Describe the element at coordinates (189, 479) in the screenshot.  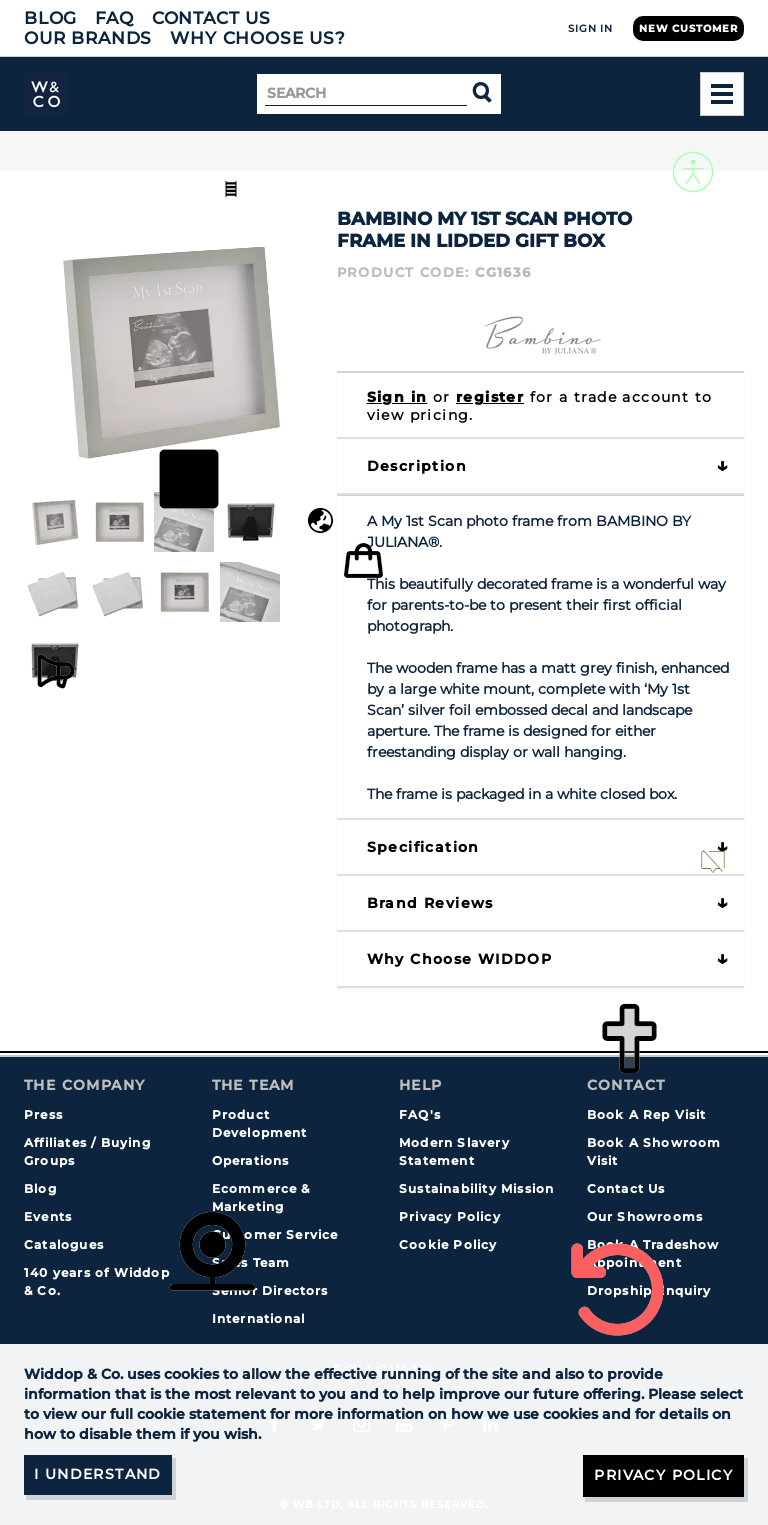
I see `stop media playback` at that location.